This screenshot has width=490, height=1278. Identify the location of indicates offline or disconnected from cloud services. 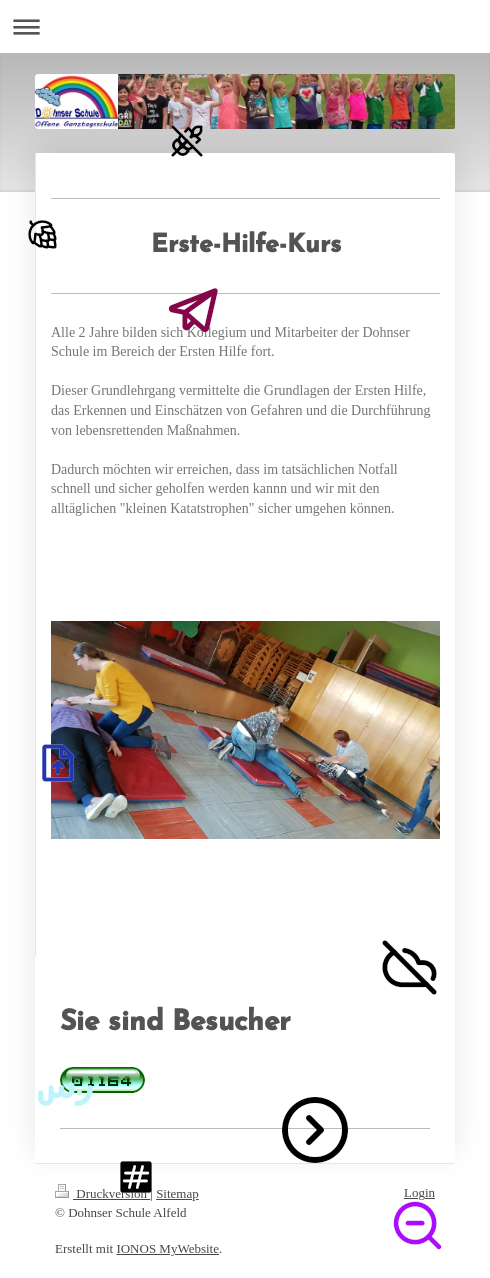
(409, 967).